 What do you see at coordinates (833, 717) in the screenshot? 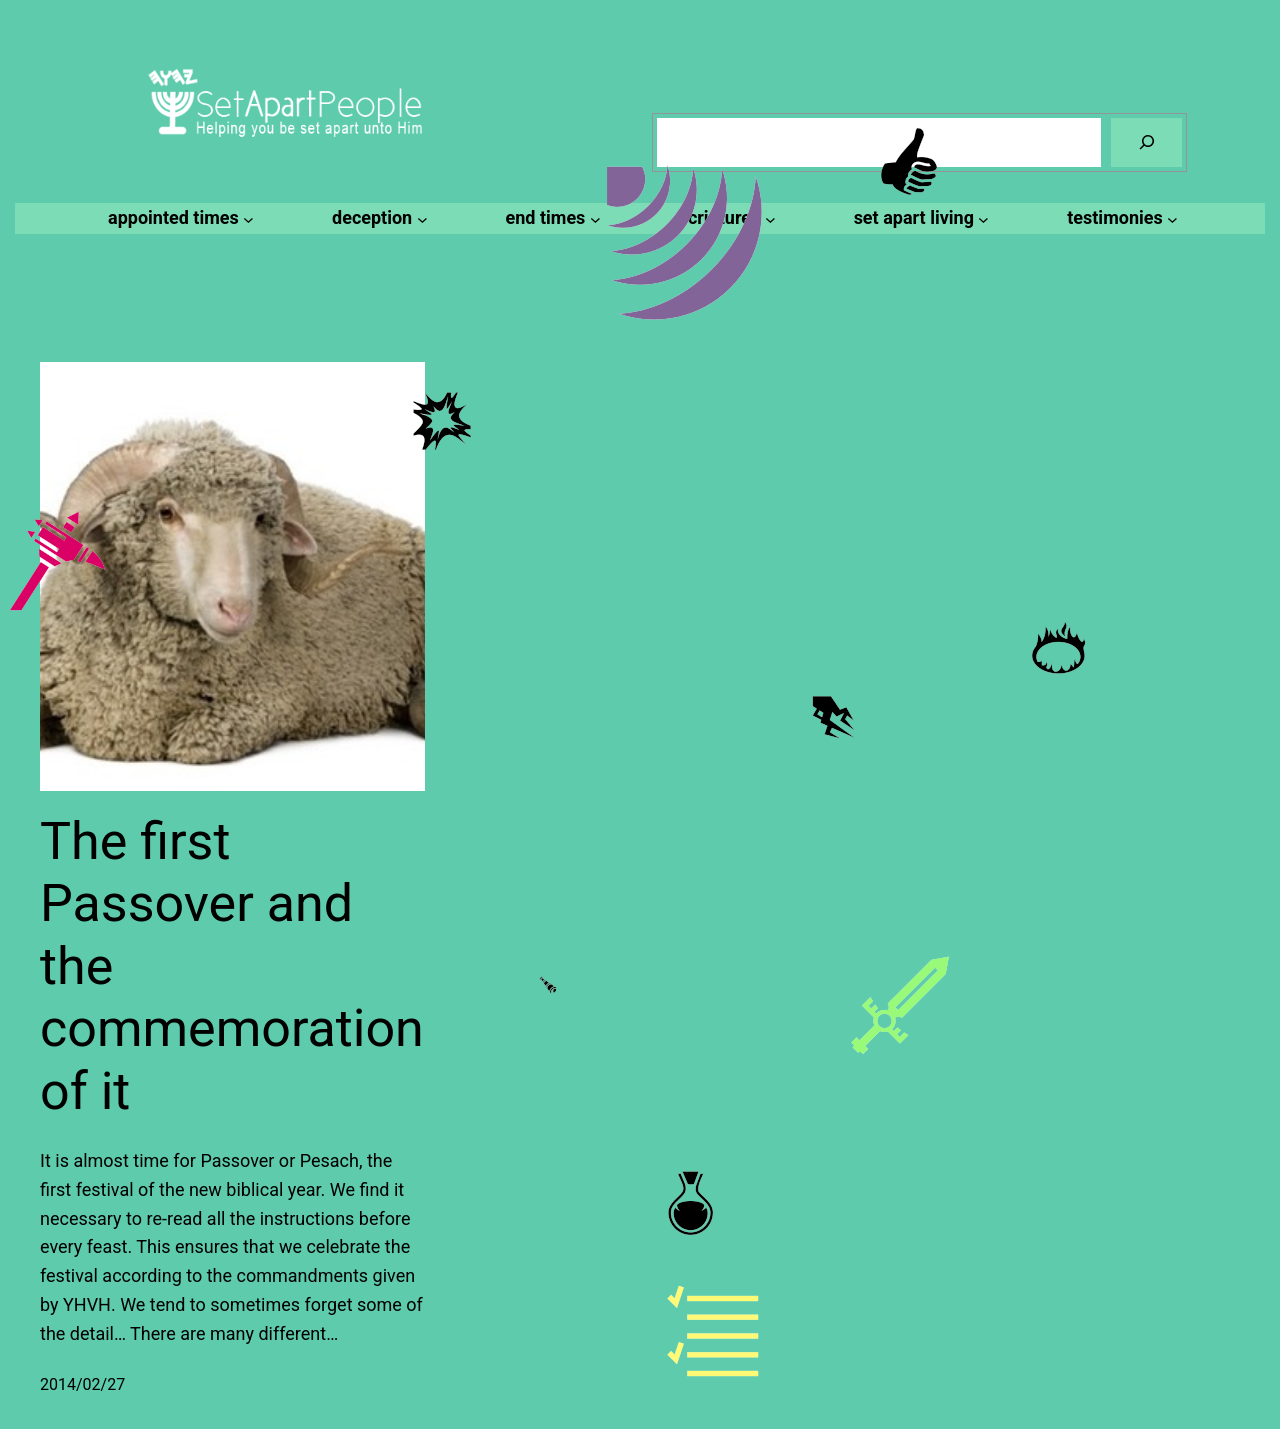
I see `indicates a severe thunderstorm warning` at bounding box center [833, 717].